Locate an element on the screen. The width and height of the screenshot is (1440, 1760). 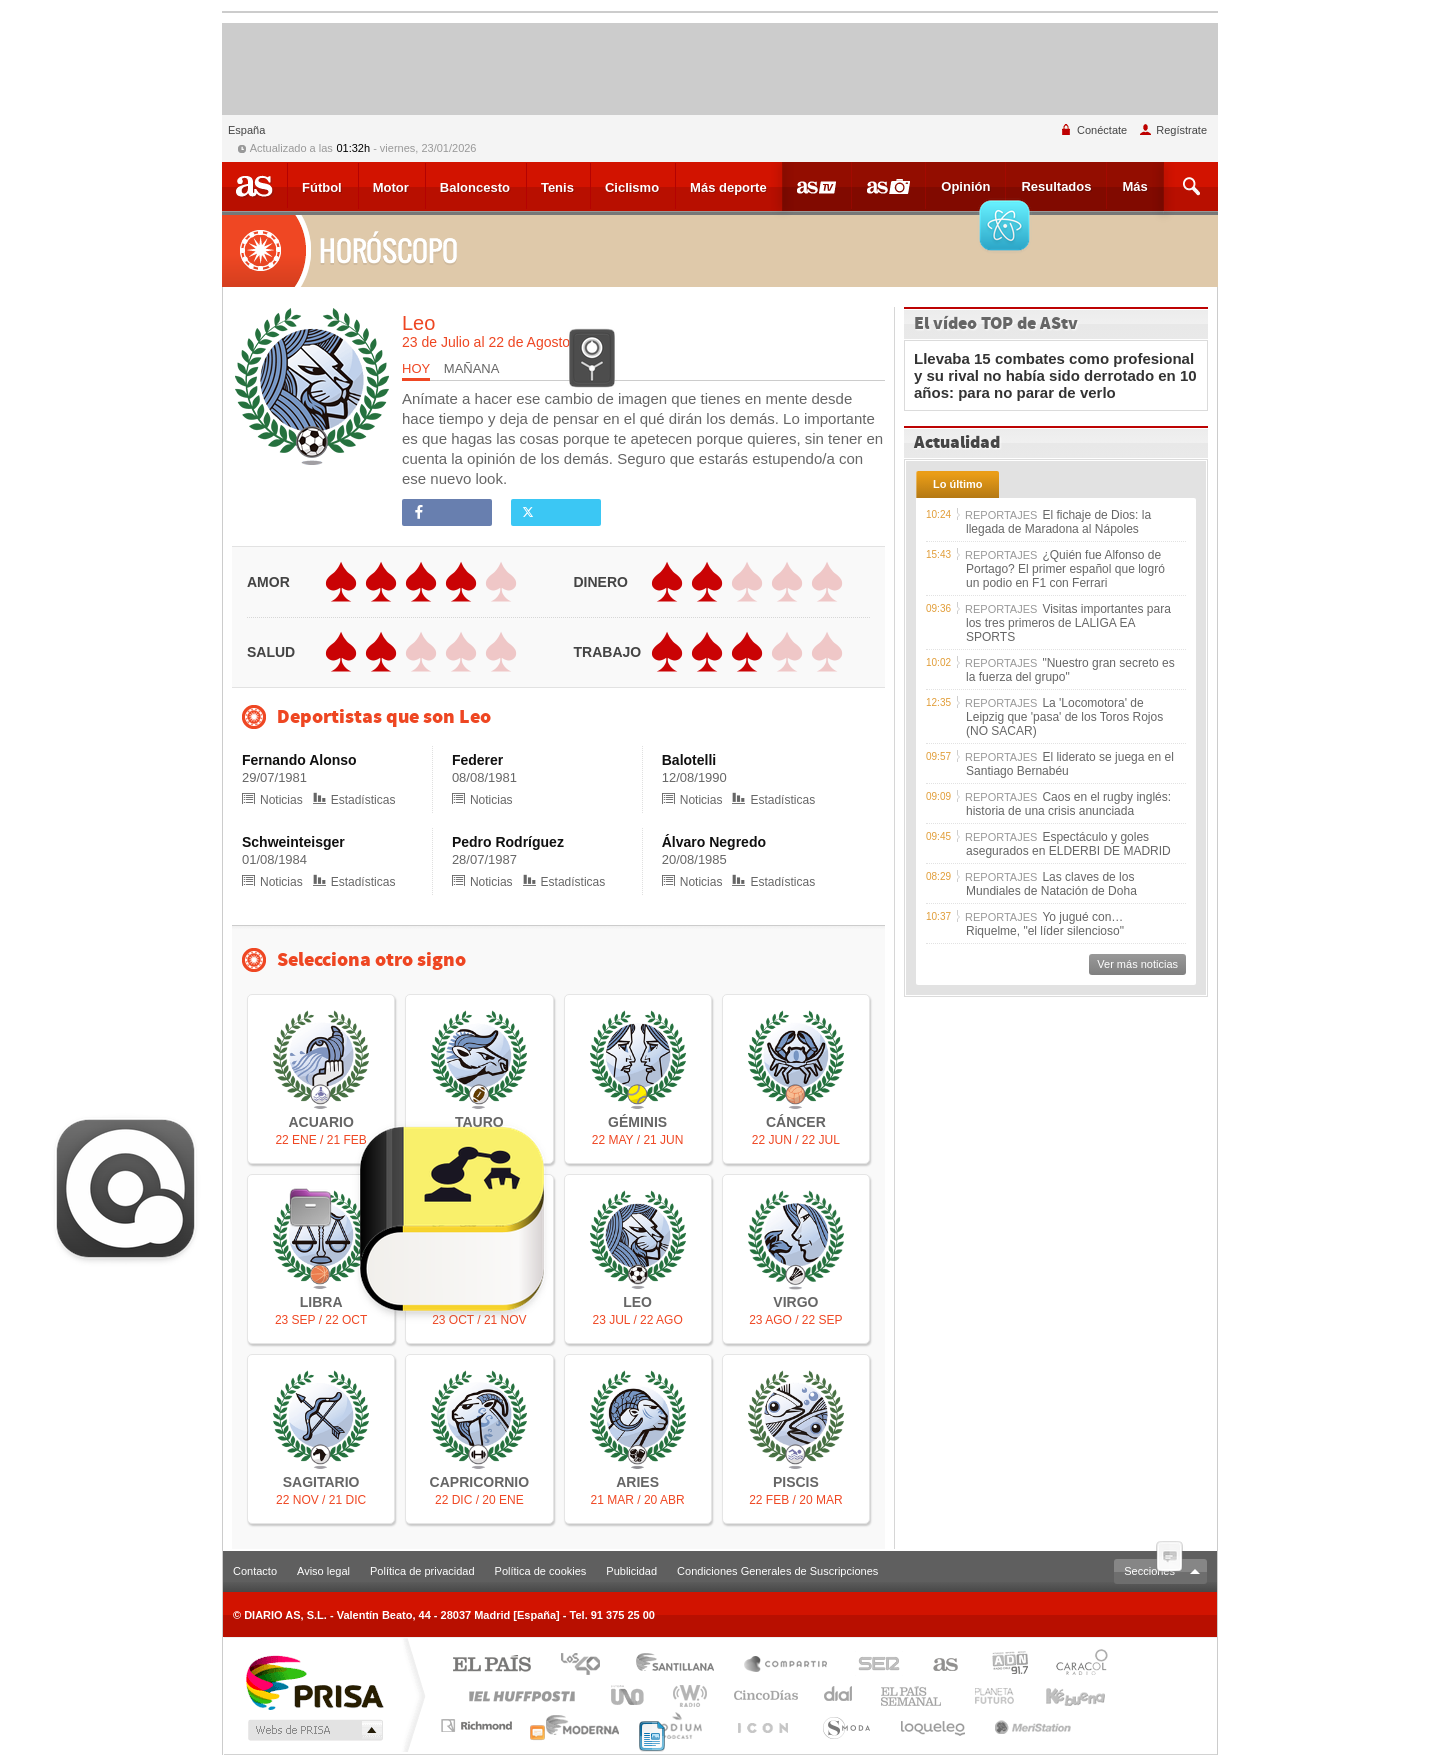
open déjà dup backup utility is located at coordinates (592, 358).